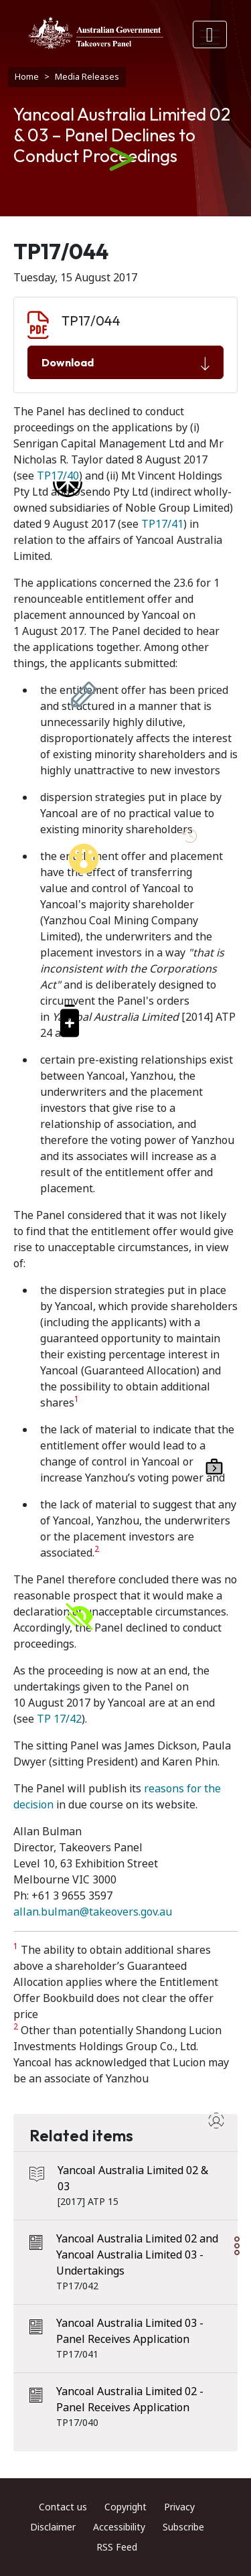 This screenshot has width=251, height=2576. I want to click on view history or recent activity, so click(190, 836).